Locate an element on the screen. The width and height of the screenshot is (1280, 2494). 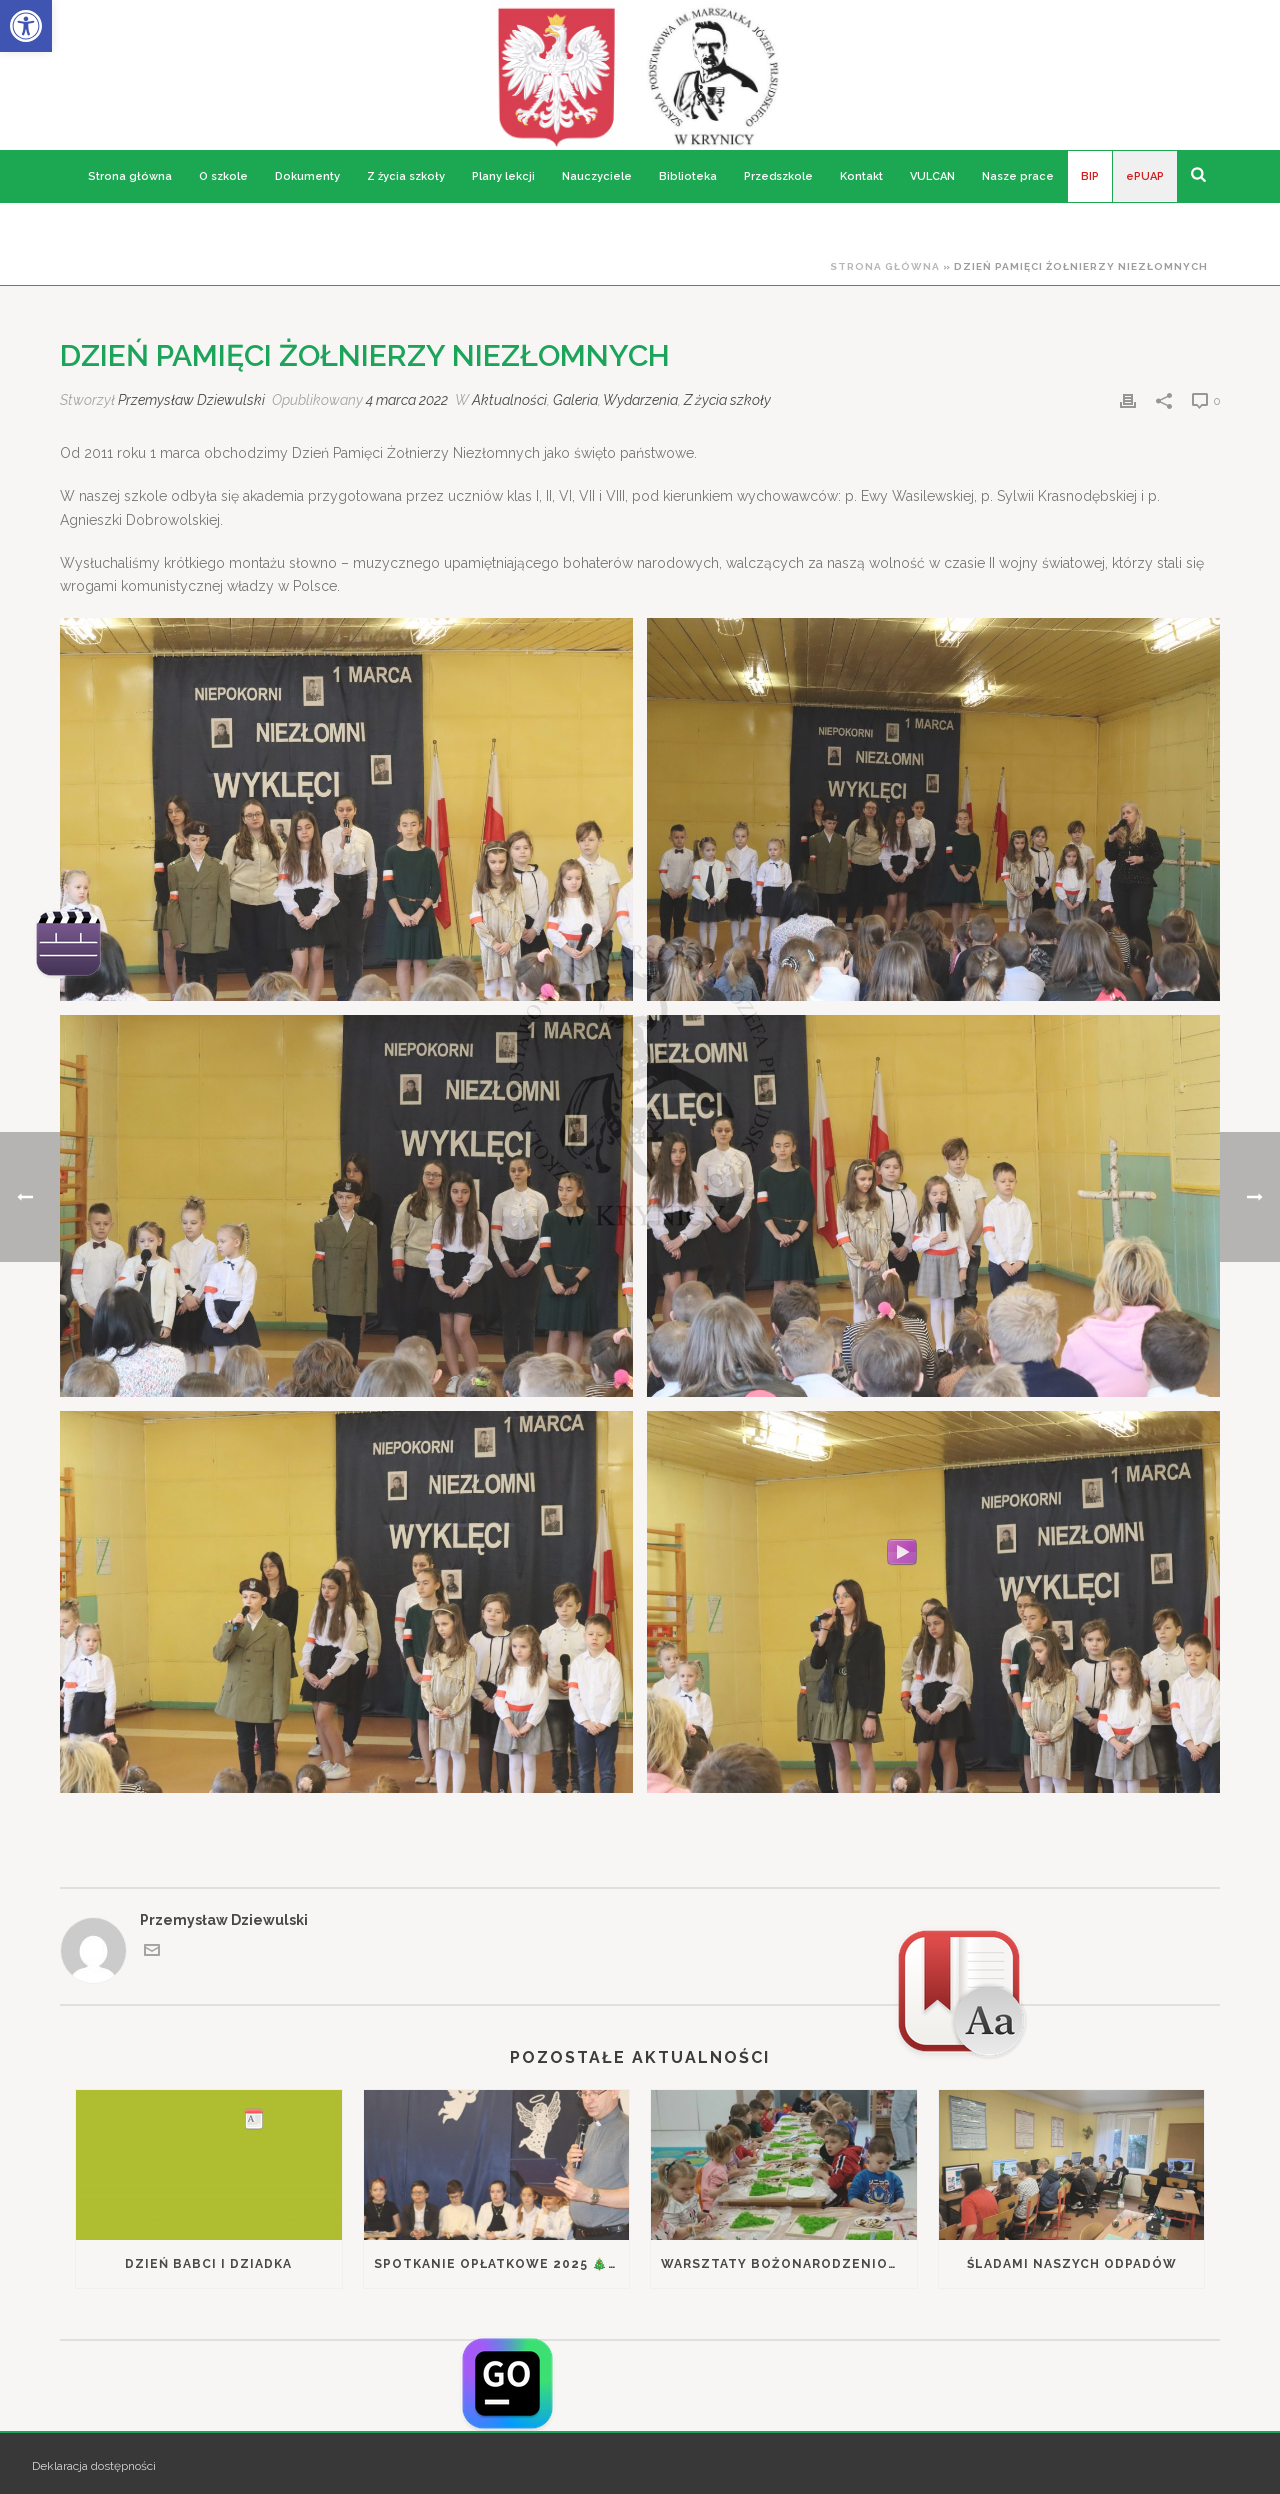
open pitivi video editor is located at coordinates (68, 943).